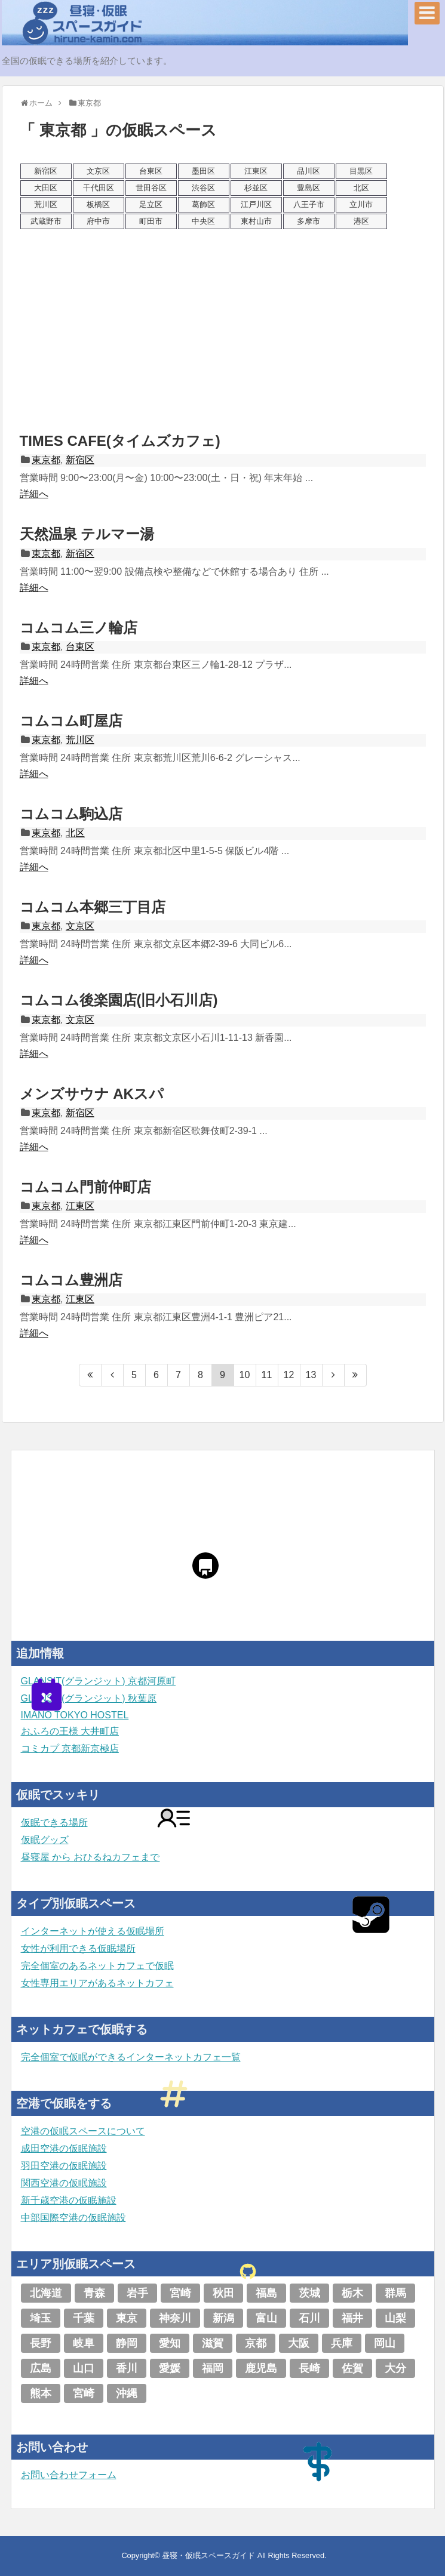 Image resolution: width=445 pixels, height=2576 pixels. Describe the element at coordinates (47, 1696) in the screenshot. I see `cancel or delete a scheduled event` at that location.